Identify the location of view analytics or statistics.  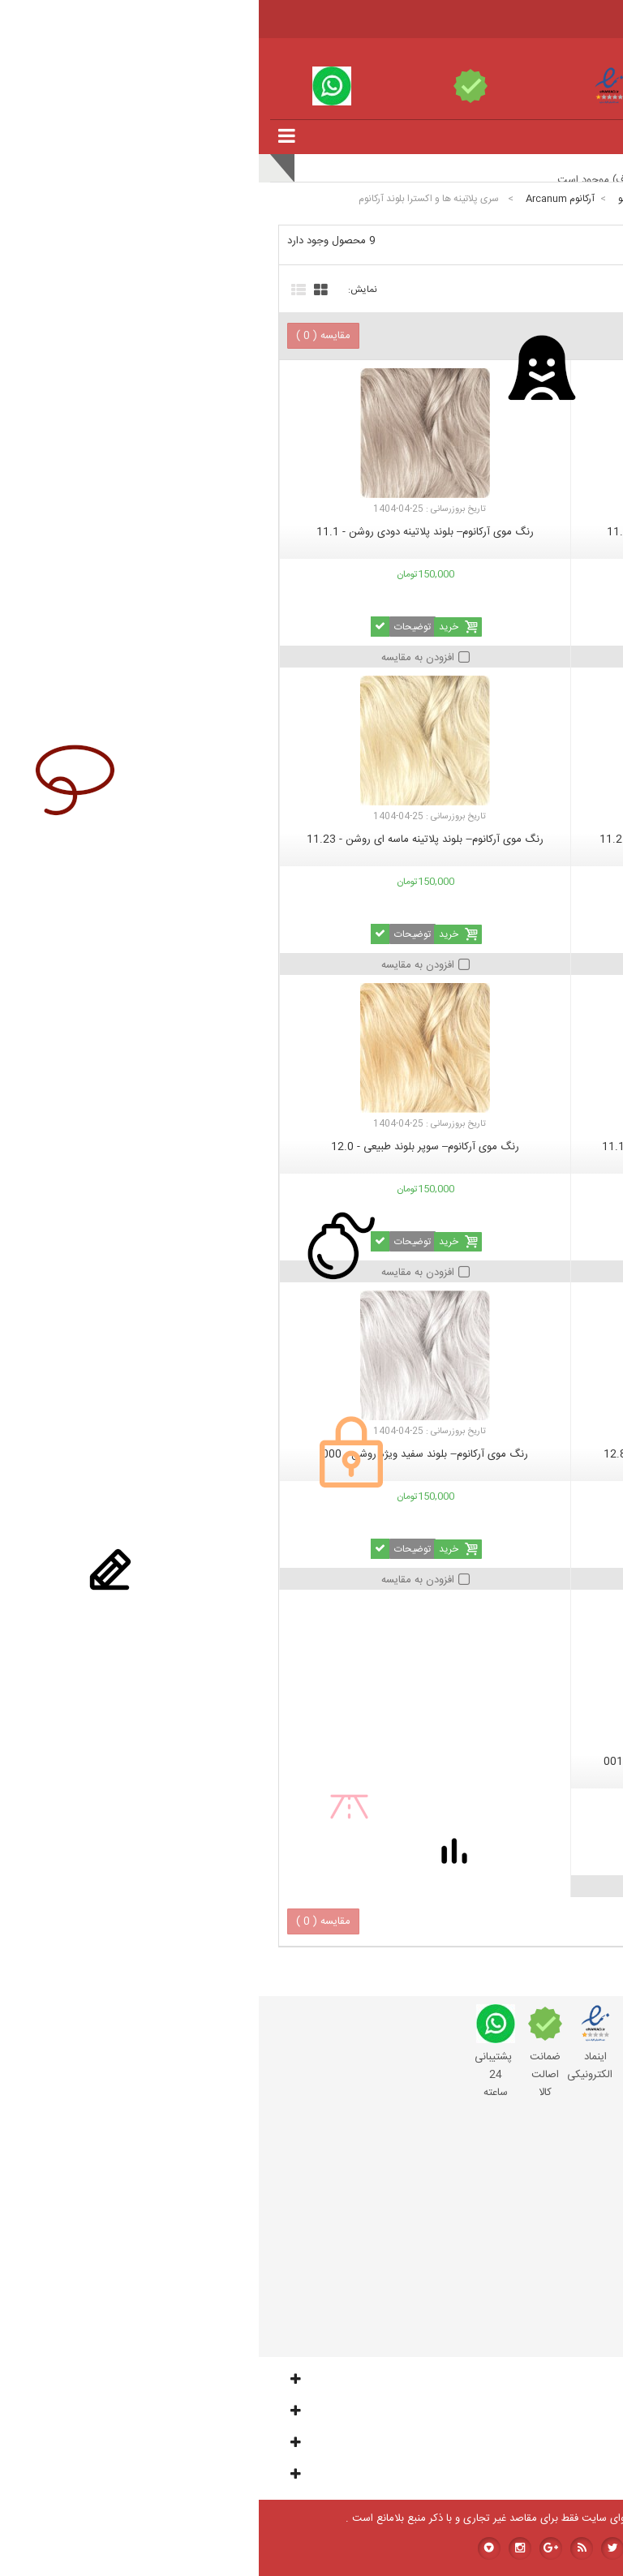
(454, 1851).